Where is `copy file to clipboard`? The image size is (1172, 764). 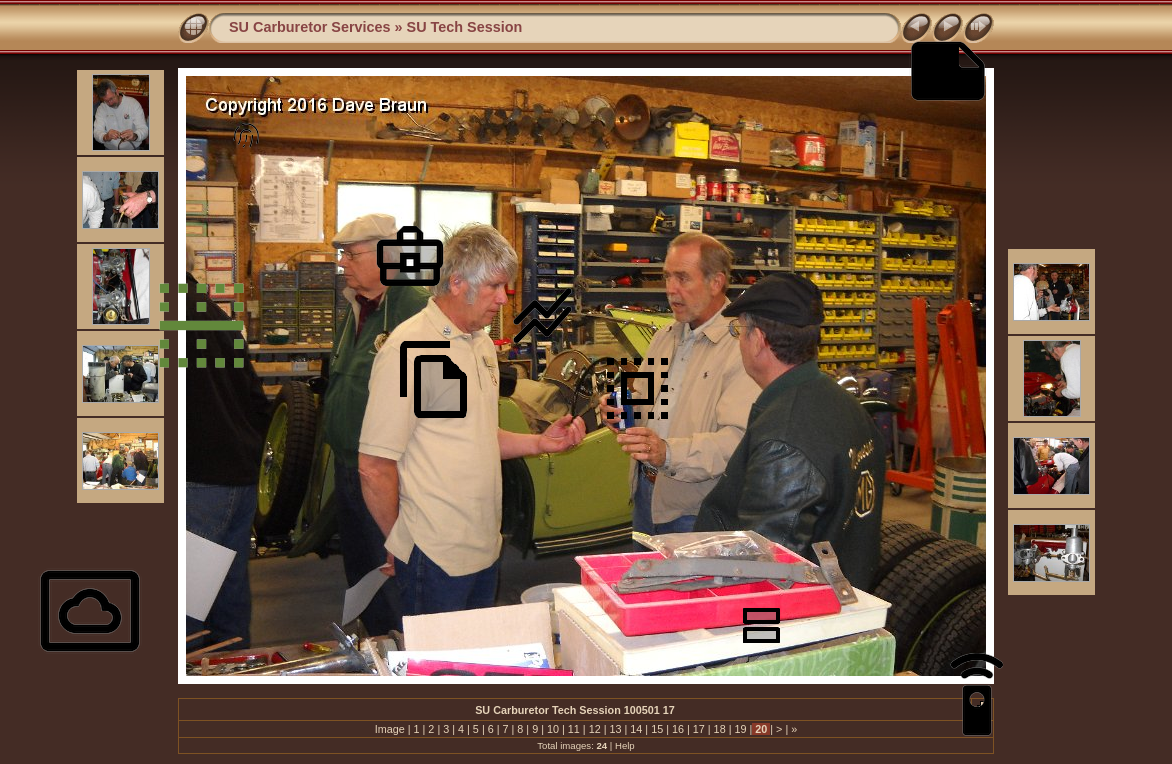
copy file to clipboard is located at coordinates (435, 379).